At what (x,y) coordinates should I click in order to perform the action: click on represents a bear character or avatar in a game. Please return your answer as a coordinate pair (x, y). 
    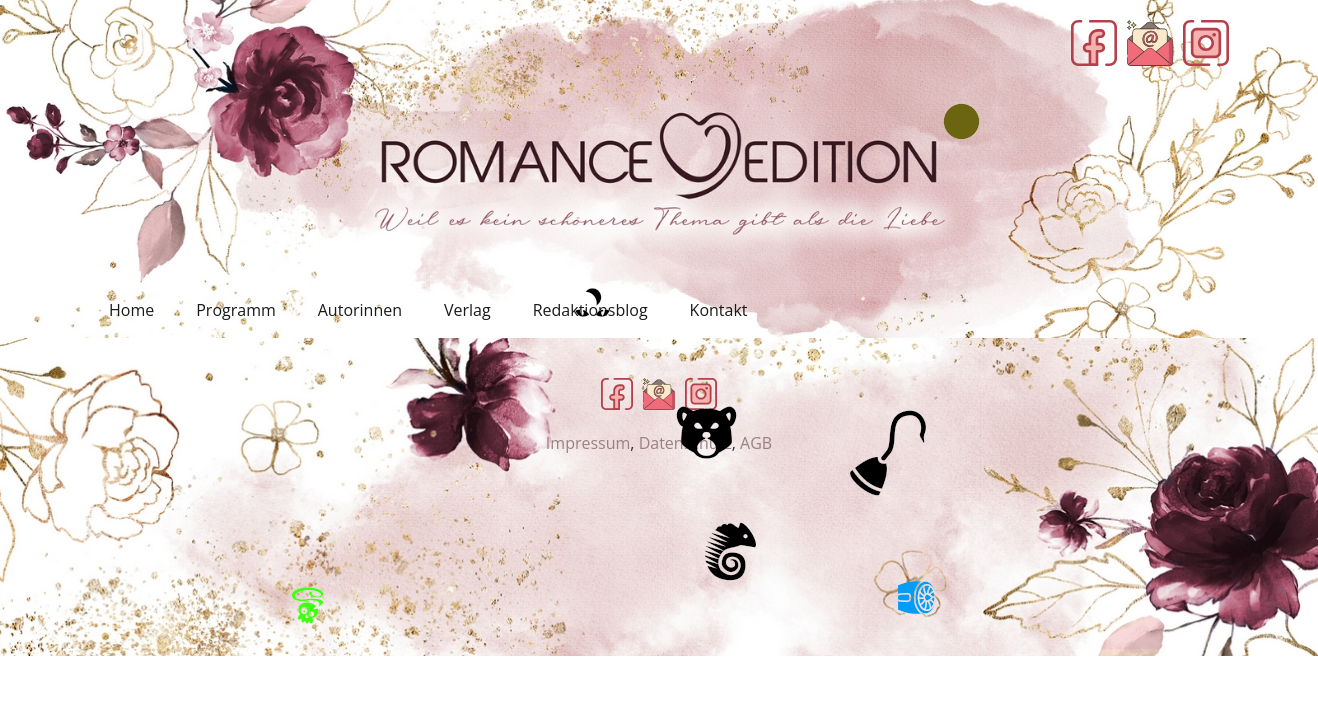
    Looking at the image, I should click on (706, 432).